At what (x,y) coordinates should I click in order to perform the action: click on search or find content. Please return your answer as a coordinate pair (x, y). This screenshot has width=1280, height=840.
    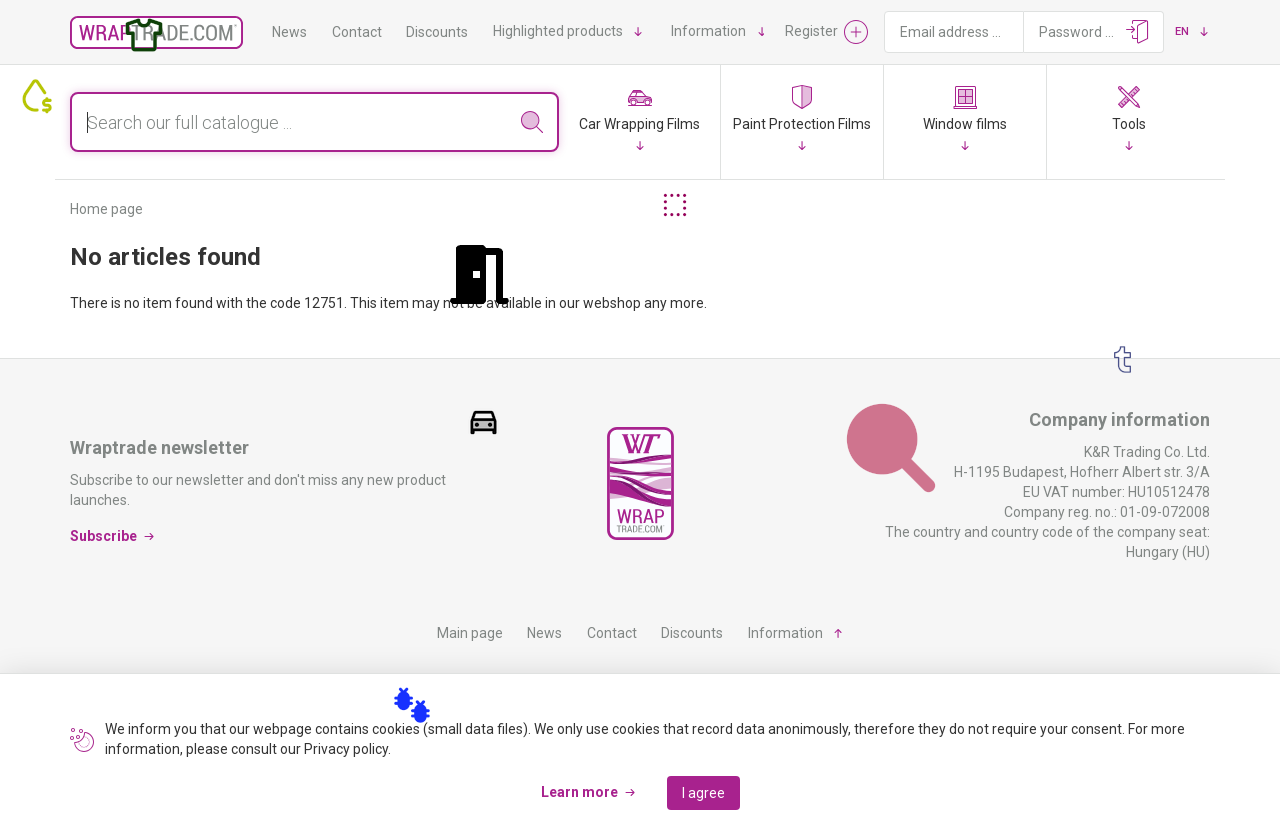
    Looking at the image, I should click on (891, 448).